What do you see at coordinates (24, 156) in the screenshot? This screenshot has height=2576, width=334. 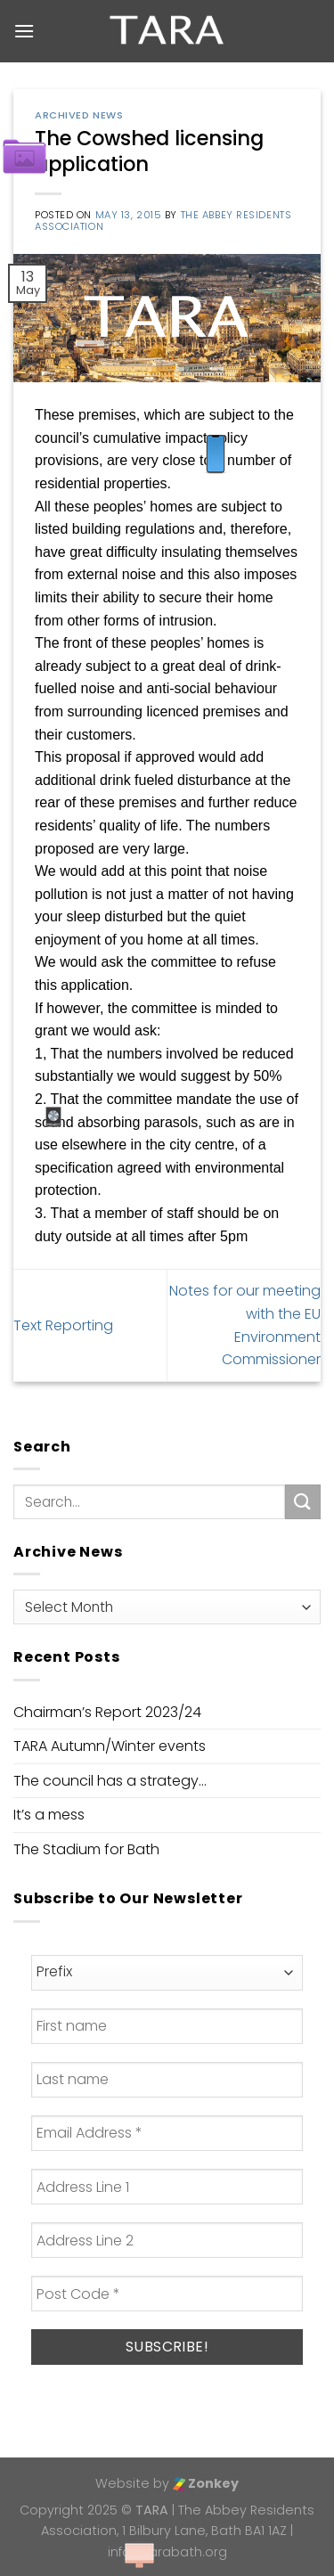 I see `open your images folder` at bounding box center [24, 156].